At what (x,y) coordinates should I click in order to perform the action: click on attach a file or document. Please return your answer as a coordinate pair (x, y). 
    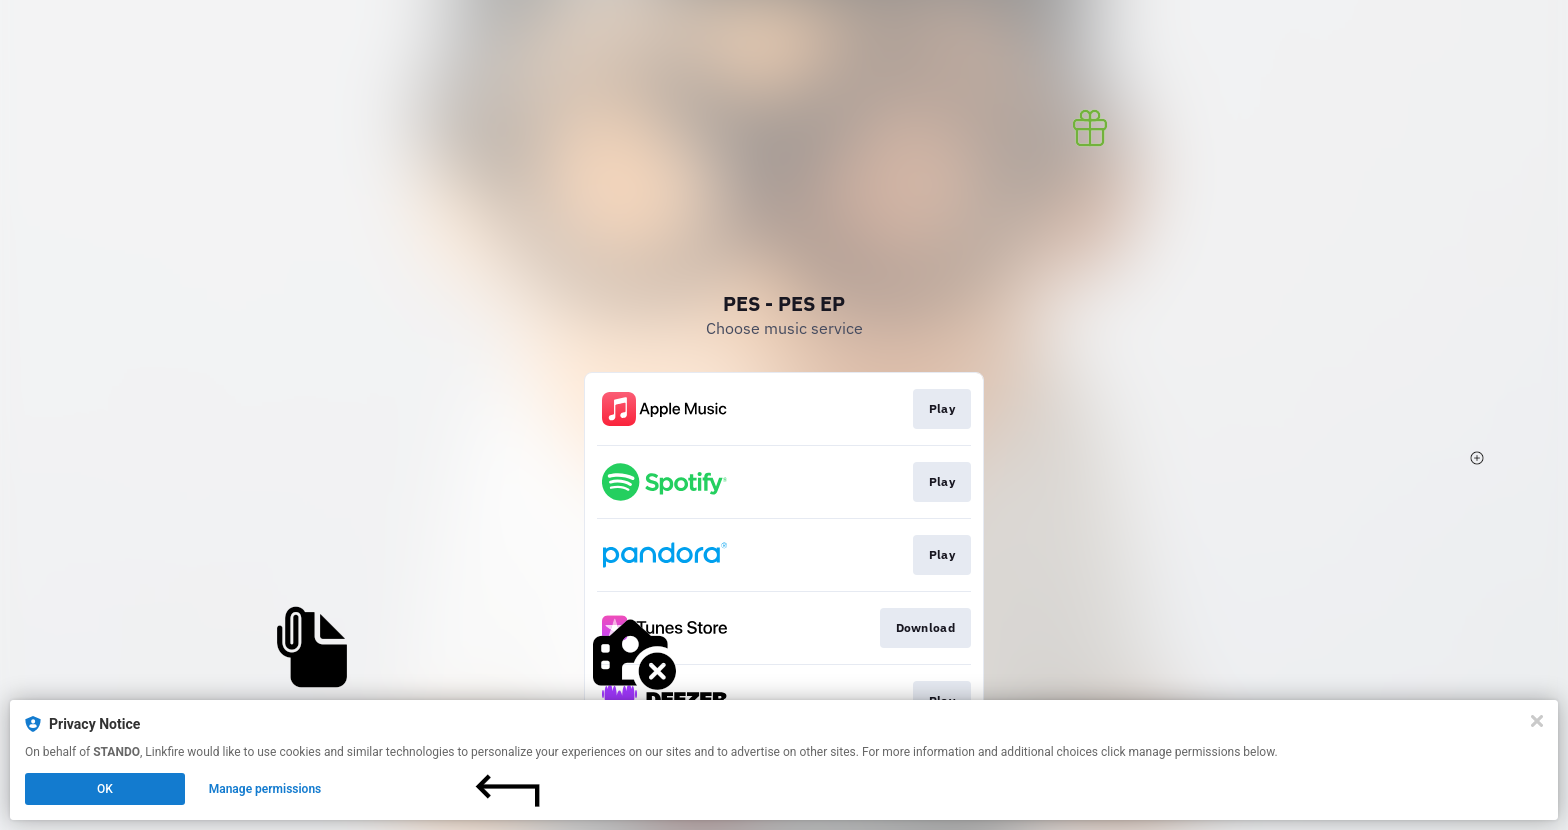
    Looking at the image, I should click on (312, 647).